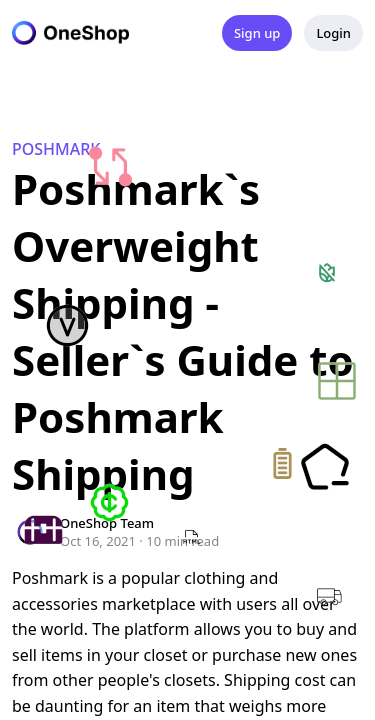 This screenshot has height=720, width=375. I want to click on track your delivery or shipment, so click(328, 595).